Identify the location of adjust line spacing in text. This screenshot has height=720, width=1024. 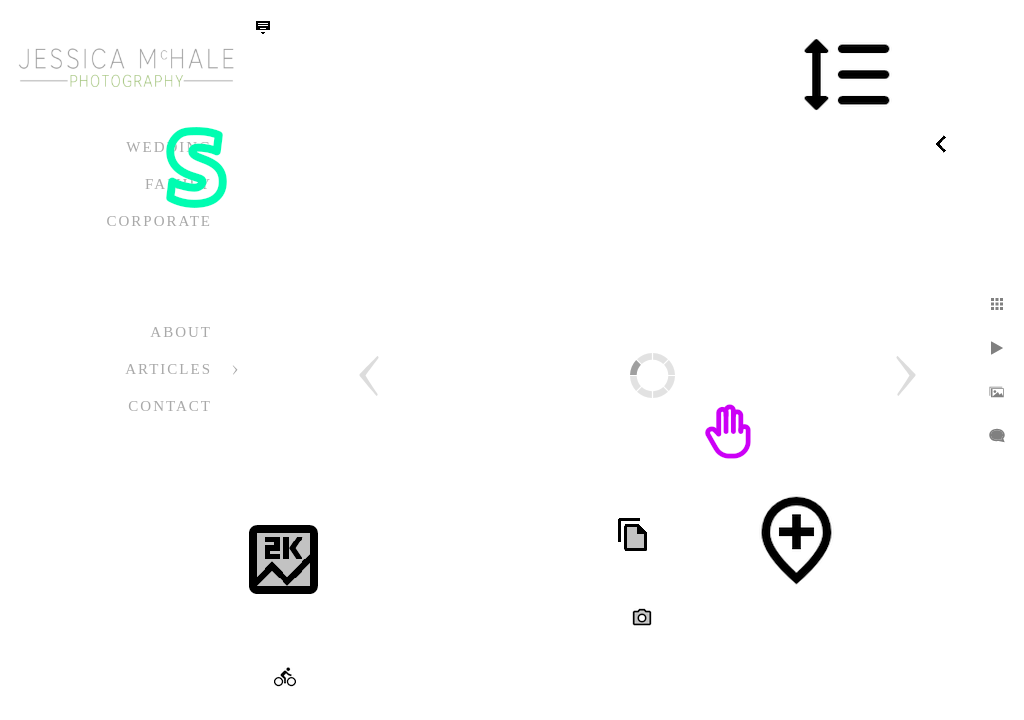
(846, 74).